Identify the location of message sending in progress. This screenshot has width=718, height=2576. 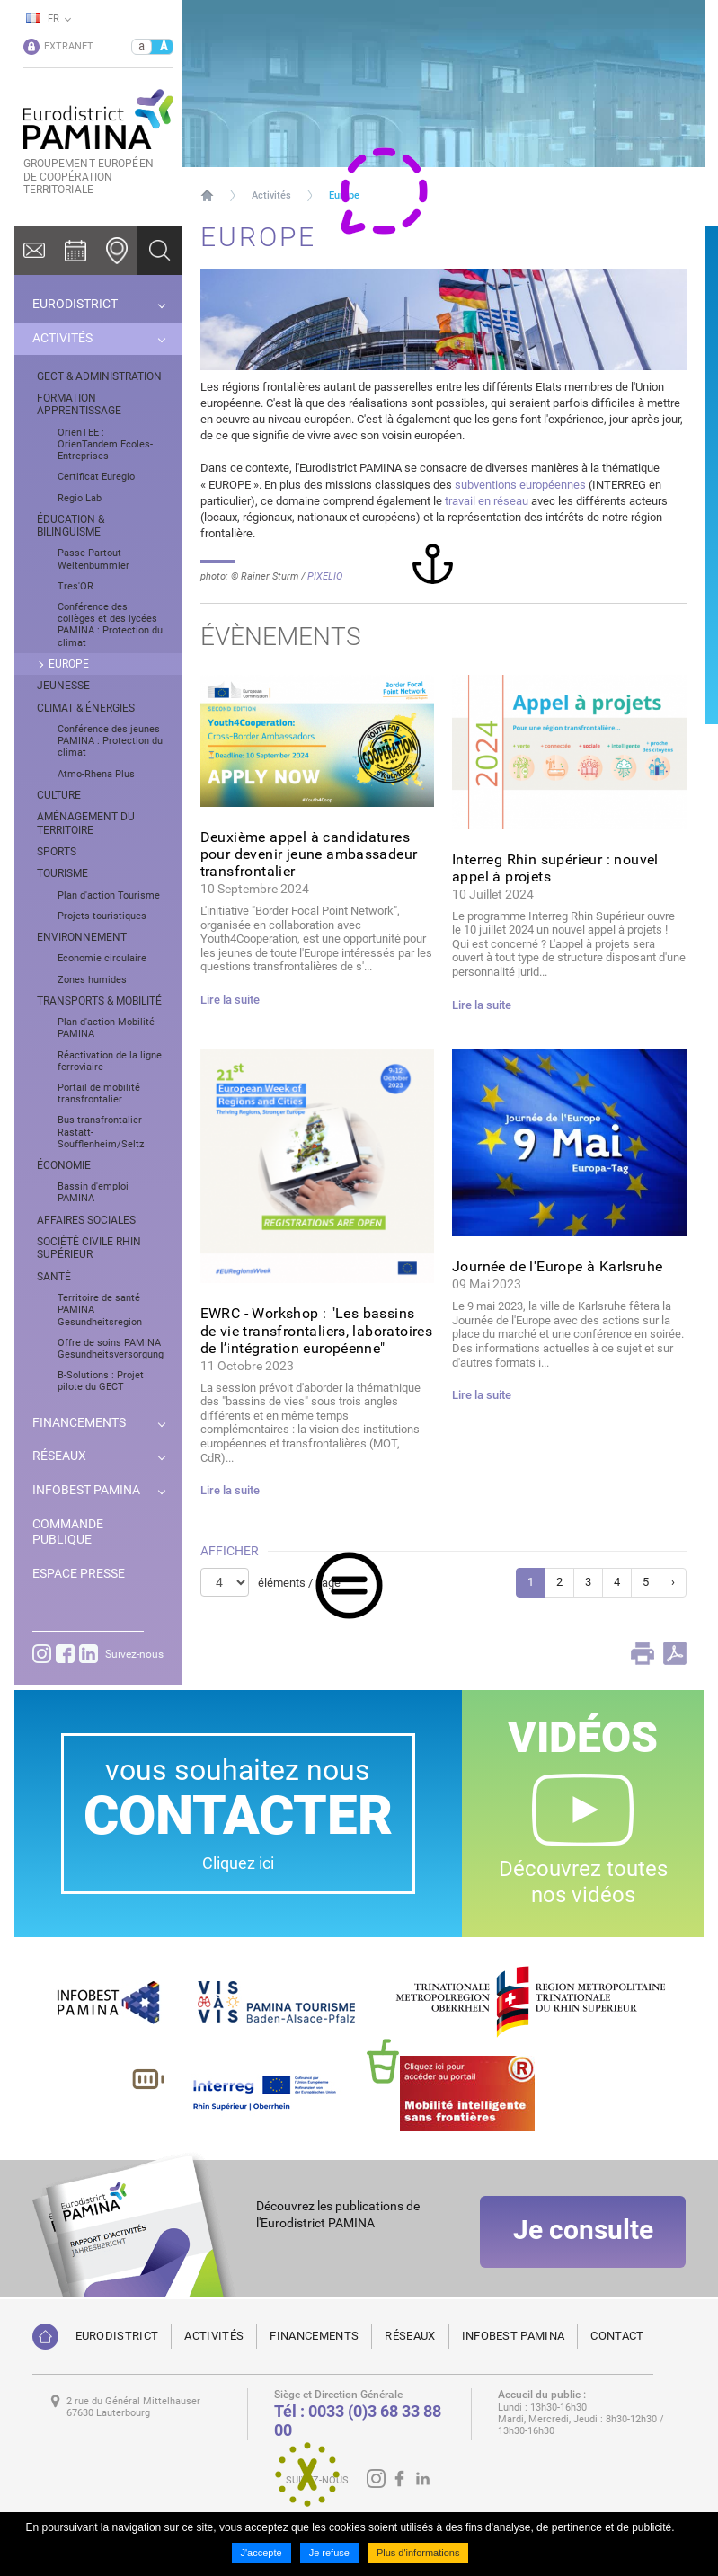
(384, 190).